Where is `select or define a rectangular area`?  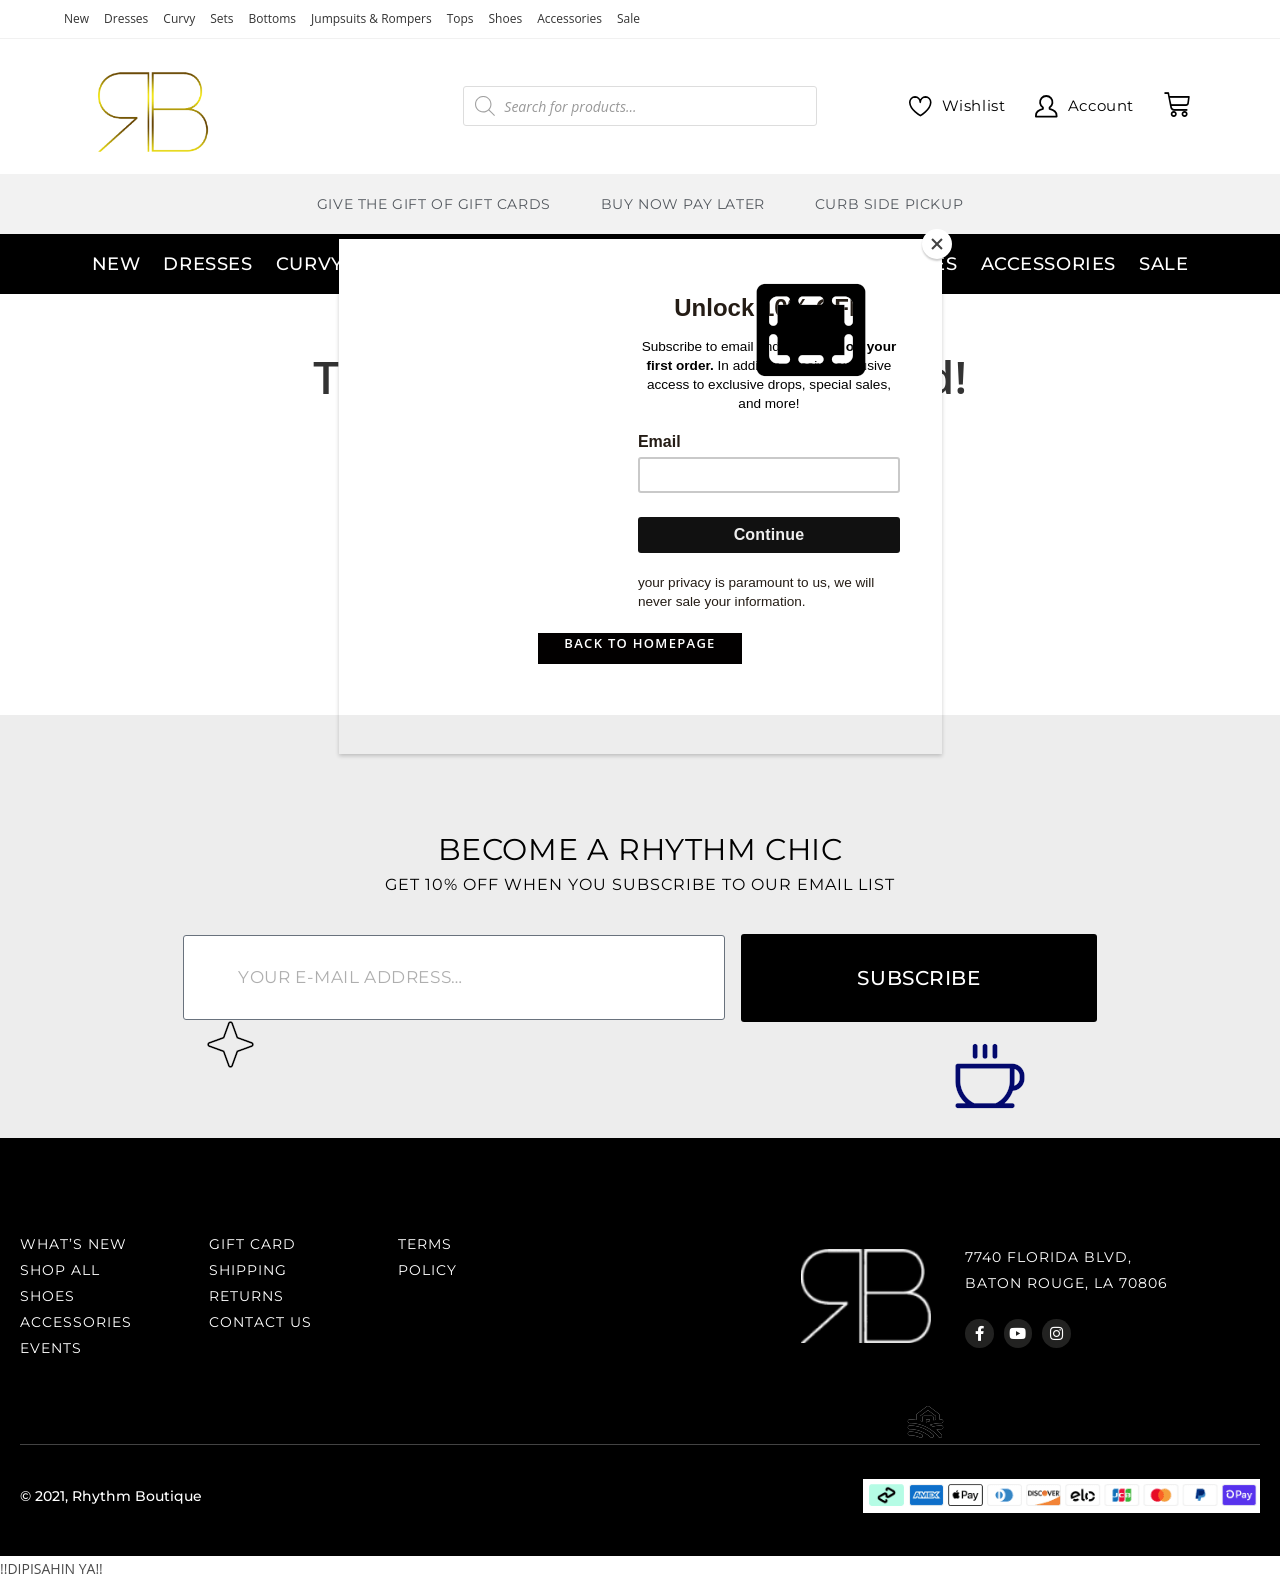 select or define a rectangular area is located at coordinates (811, 330).